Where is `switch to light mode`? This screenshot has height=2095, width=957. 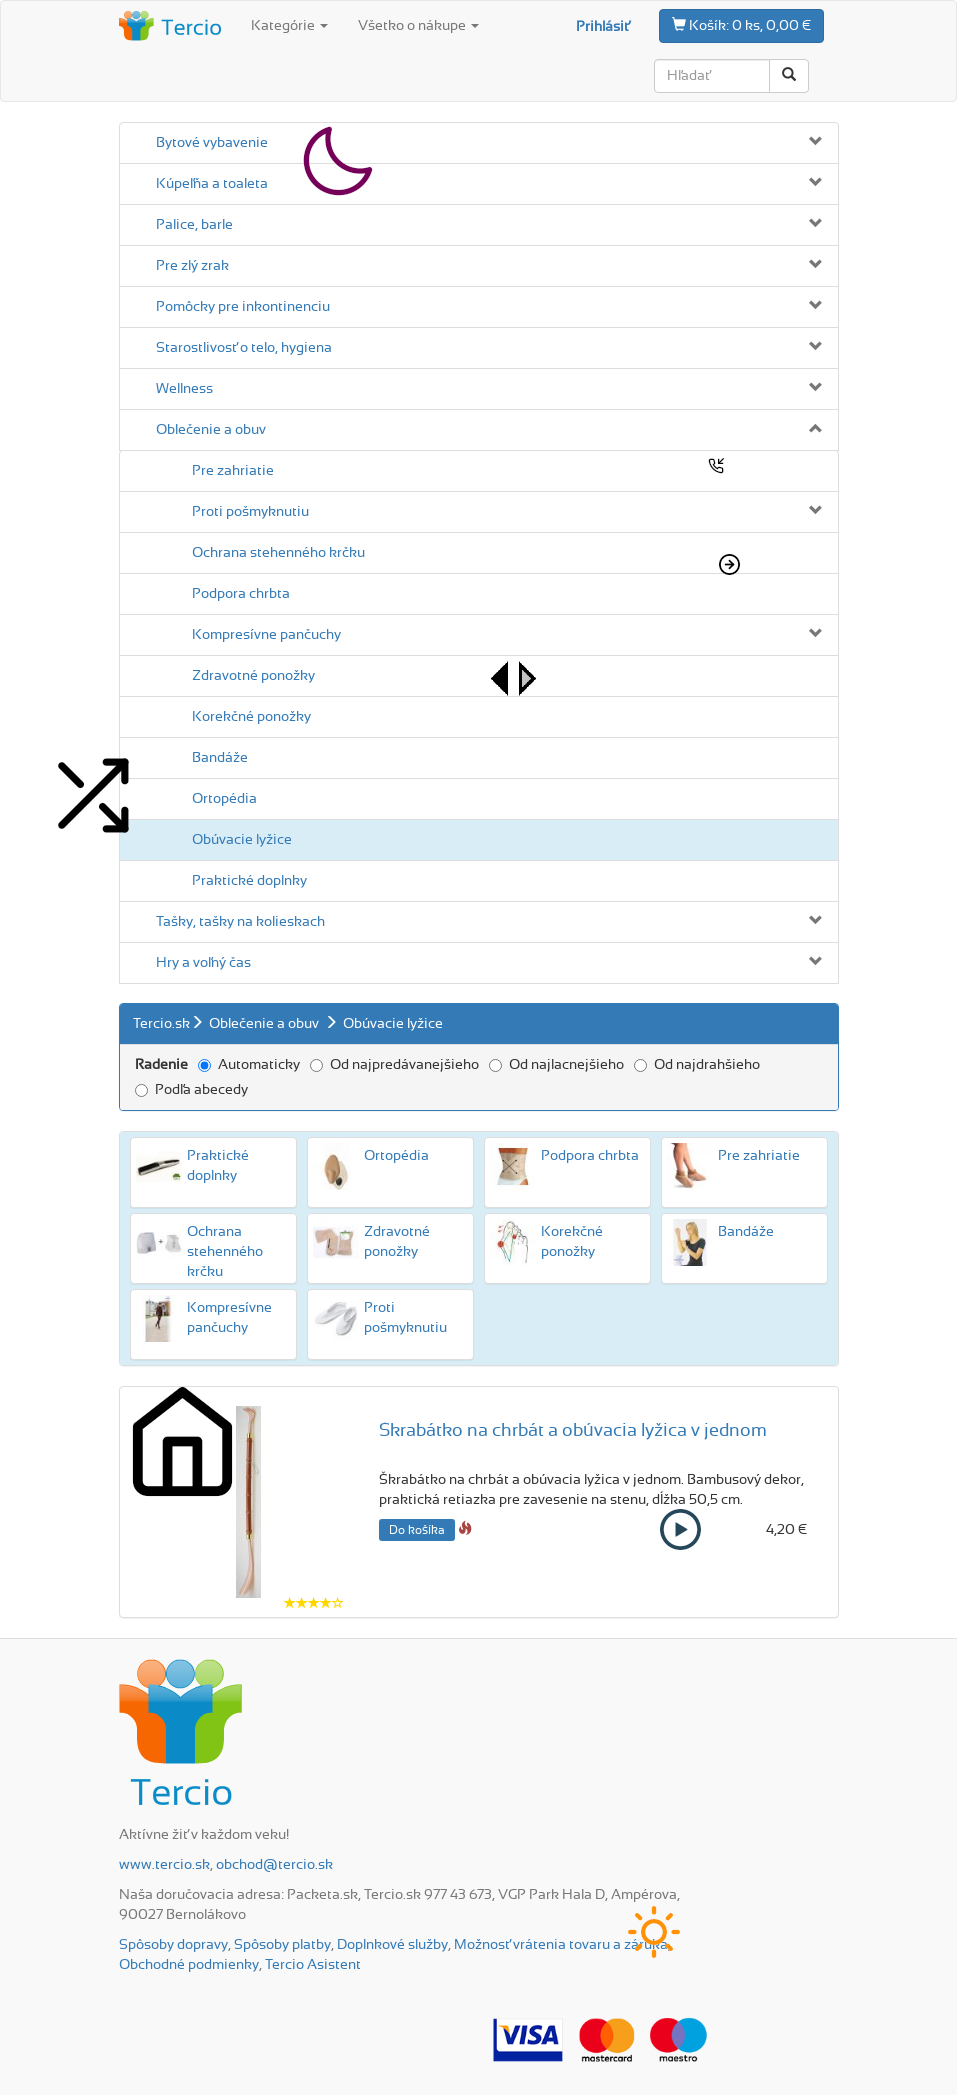 switch to light mode is located at coordinates (654, 1932).